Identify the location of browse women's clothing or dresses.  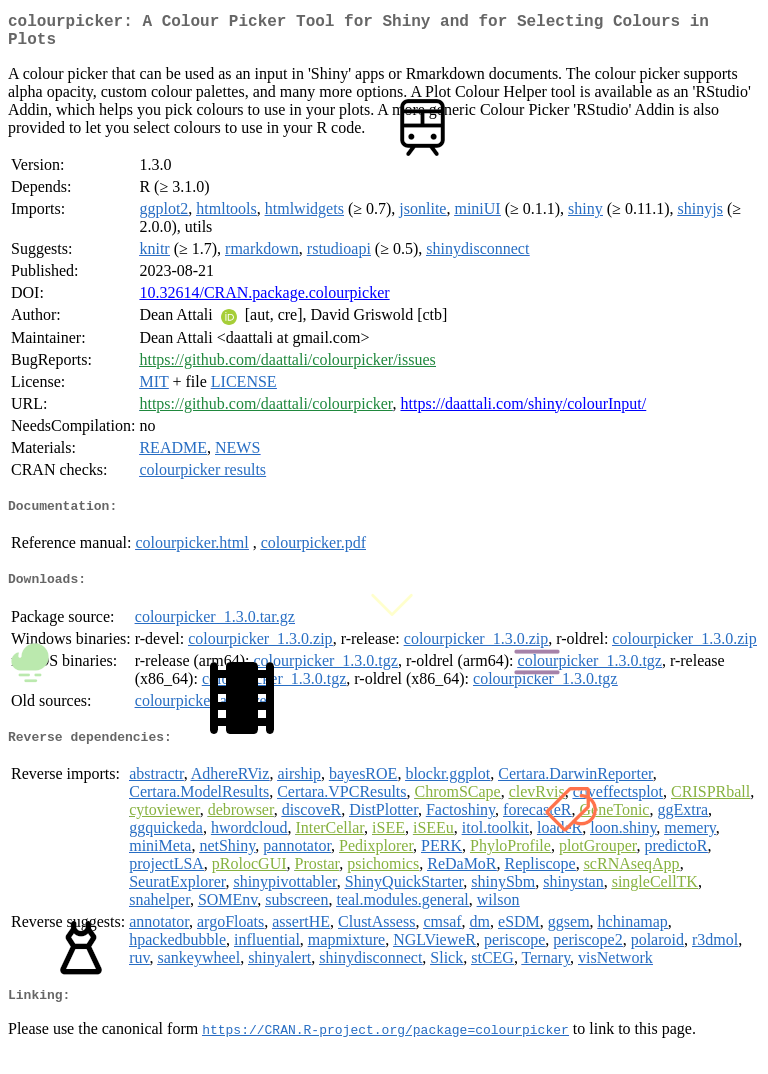
(81, 950).